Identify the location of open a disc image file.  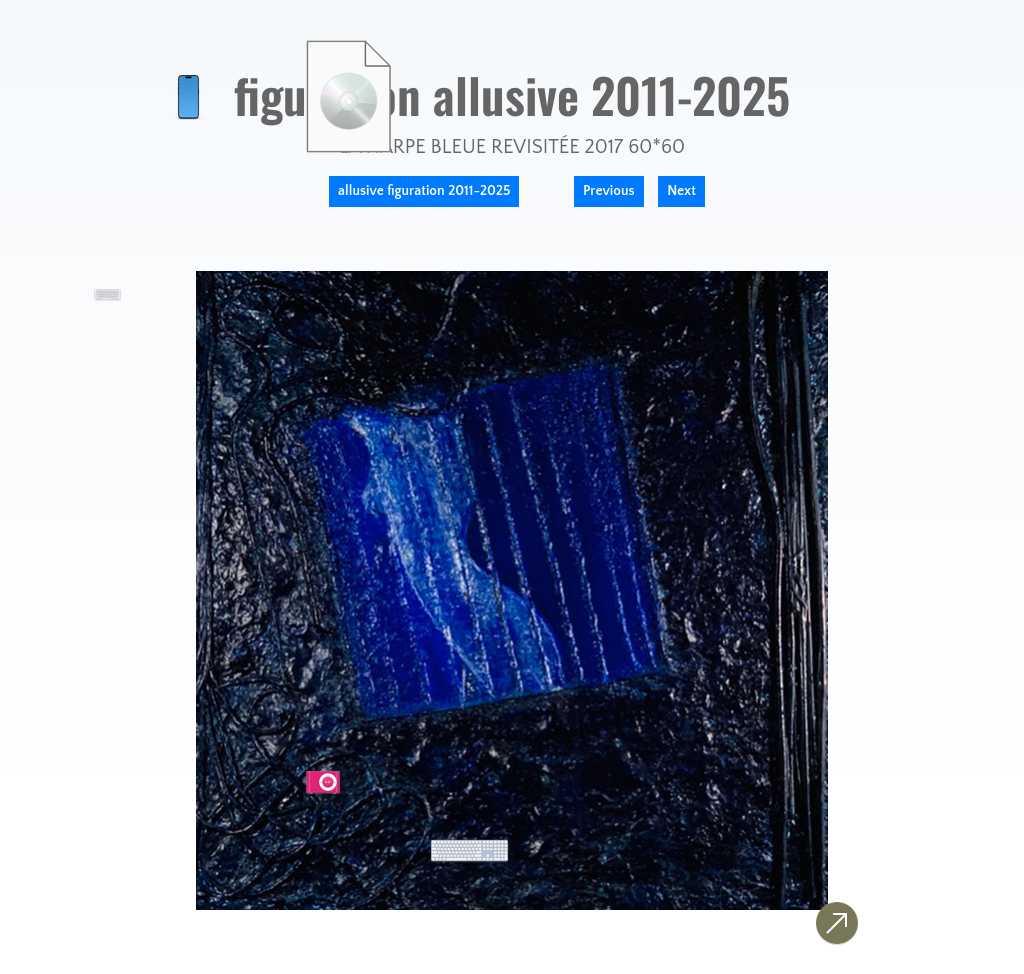
(348, 96).